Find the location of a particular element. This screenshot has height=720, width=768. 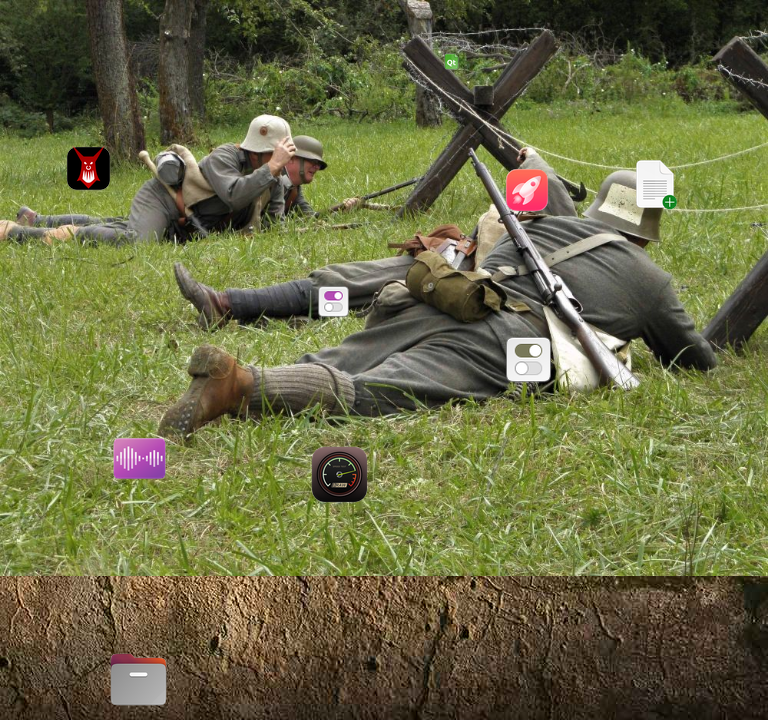

open the nautilus file manager is located at coordinates (138, 679).